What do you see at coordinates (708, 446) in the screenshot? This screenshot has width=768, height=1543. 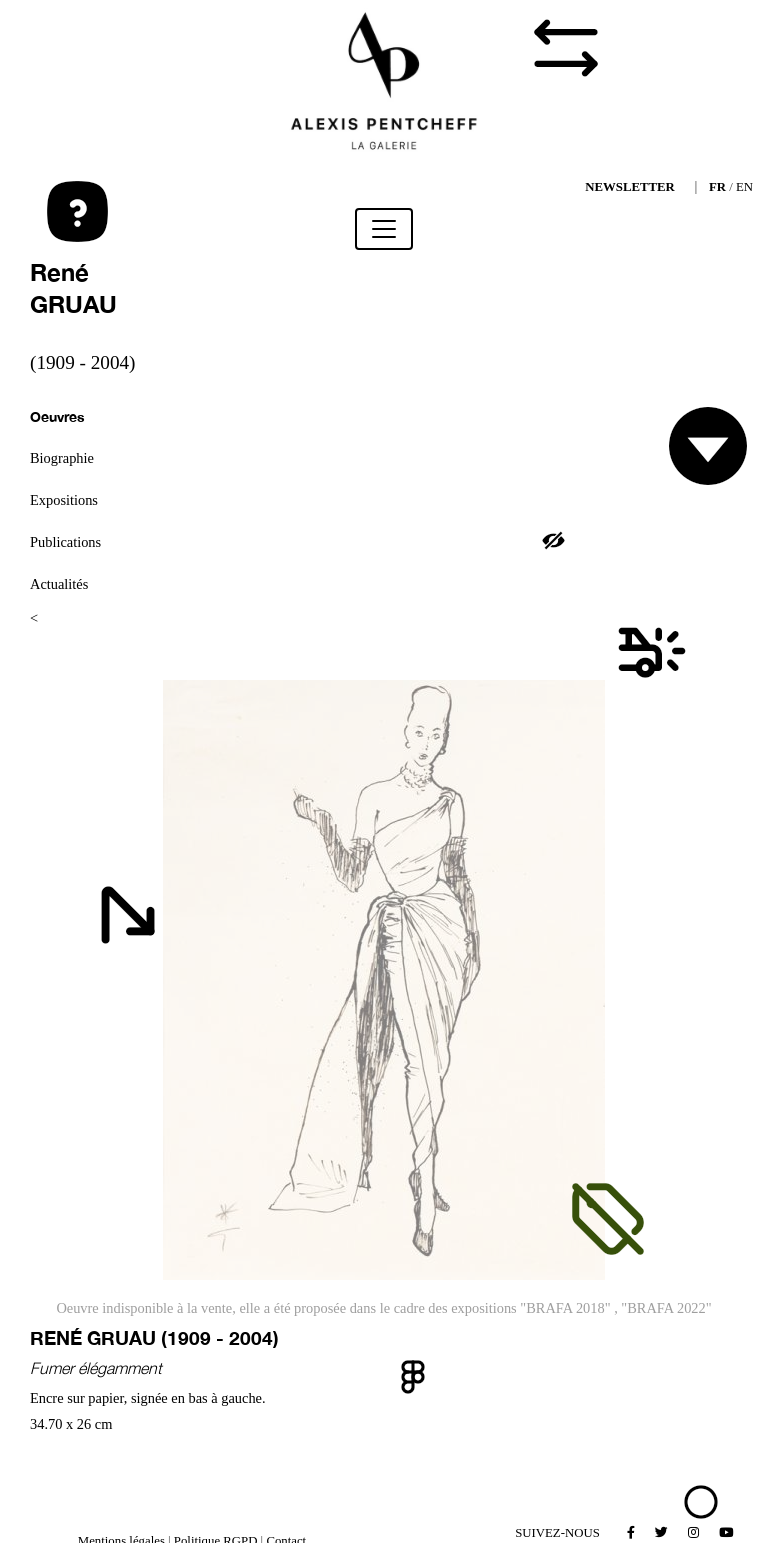 I see `expand dropdown menu or content` at bounding box center [708, 446].